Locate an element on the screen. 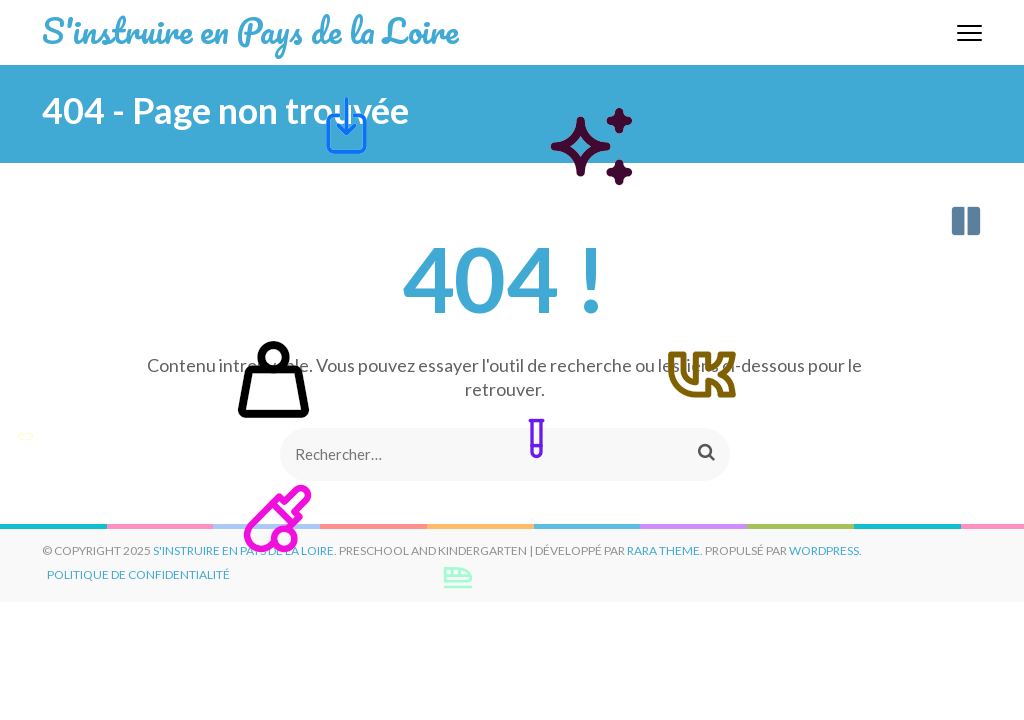 The width and height of the screenshot is (1024, 720). view train schedules or railway options is located at coordinates (458, 577).